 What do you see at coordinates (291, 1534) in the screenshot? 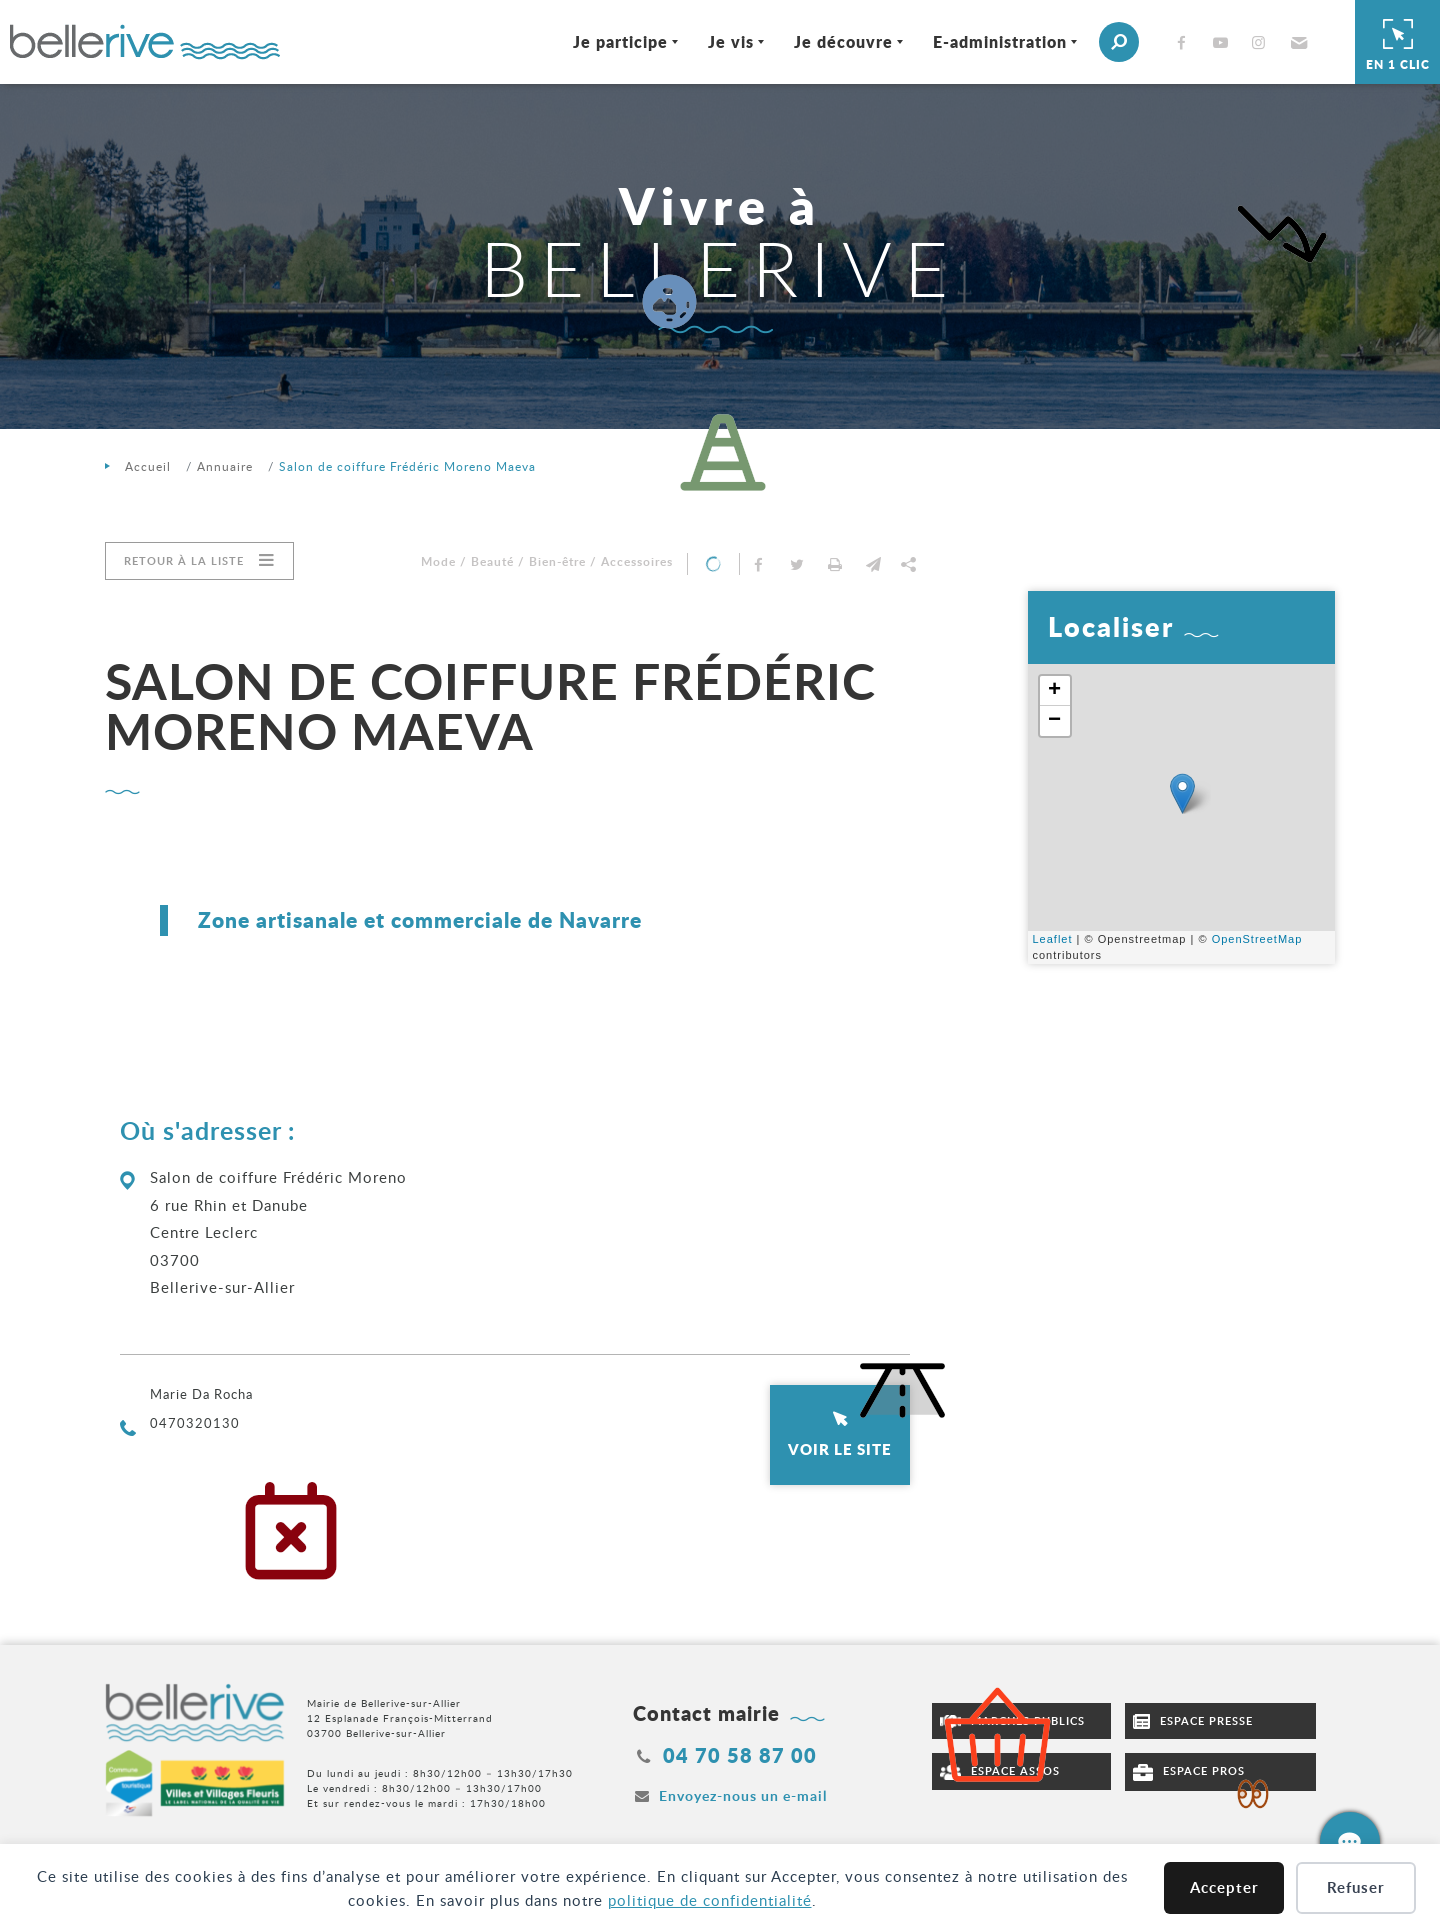
I see `cancel or remove a scheduled event` at bounding box center [291, 1534].